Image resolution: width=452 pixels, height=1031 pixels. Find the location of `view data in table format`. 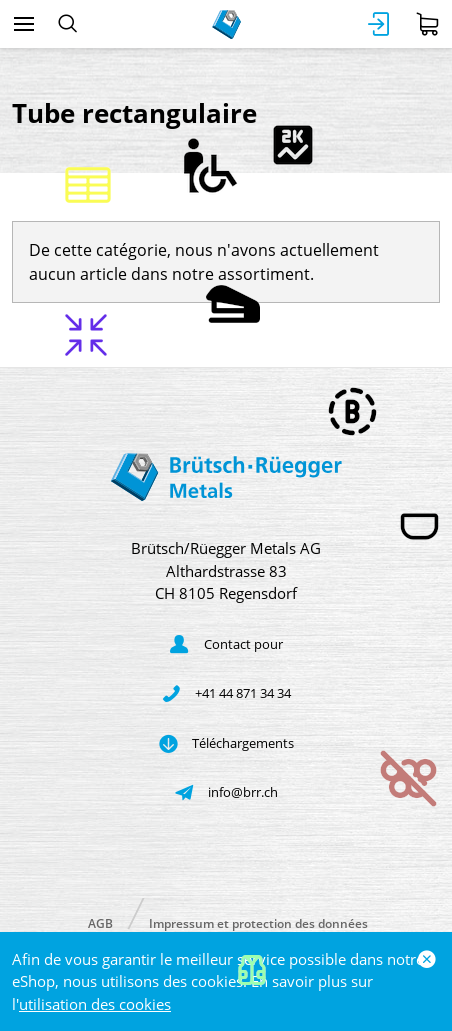

view data in table format is located at coordinates (88, 185).